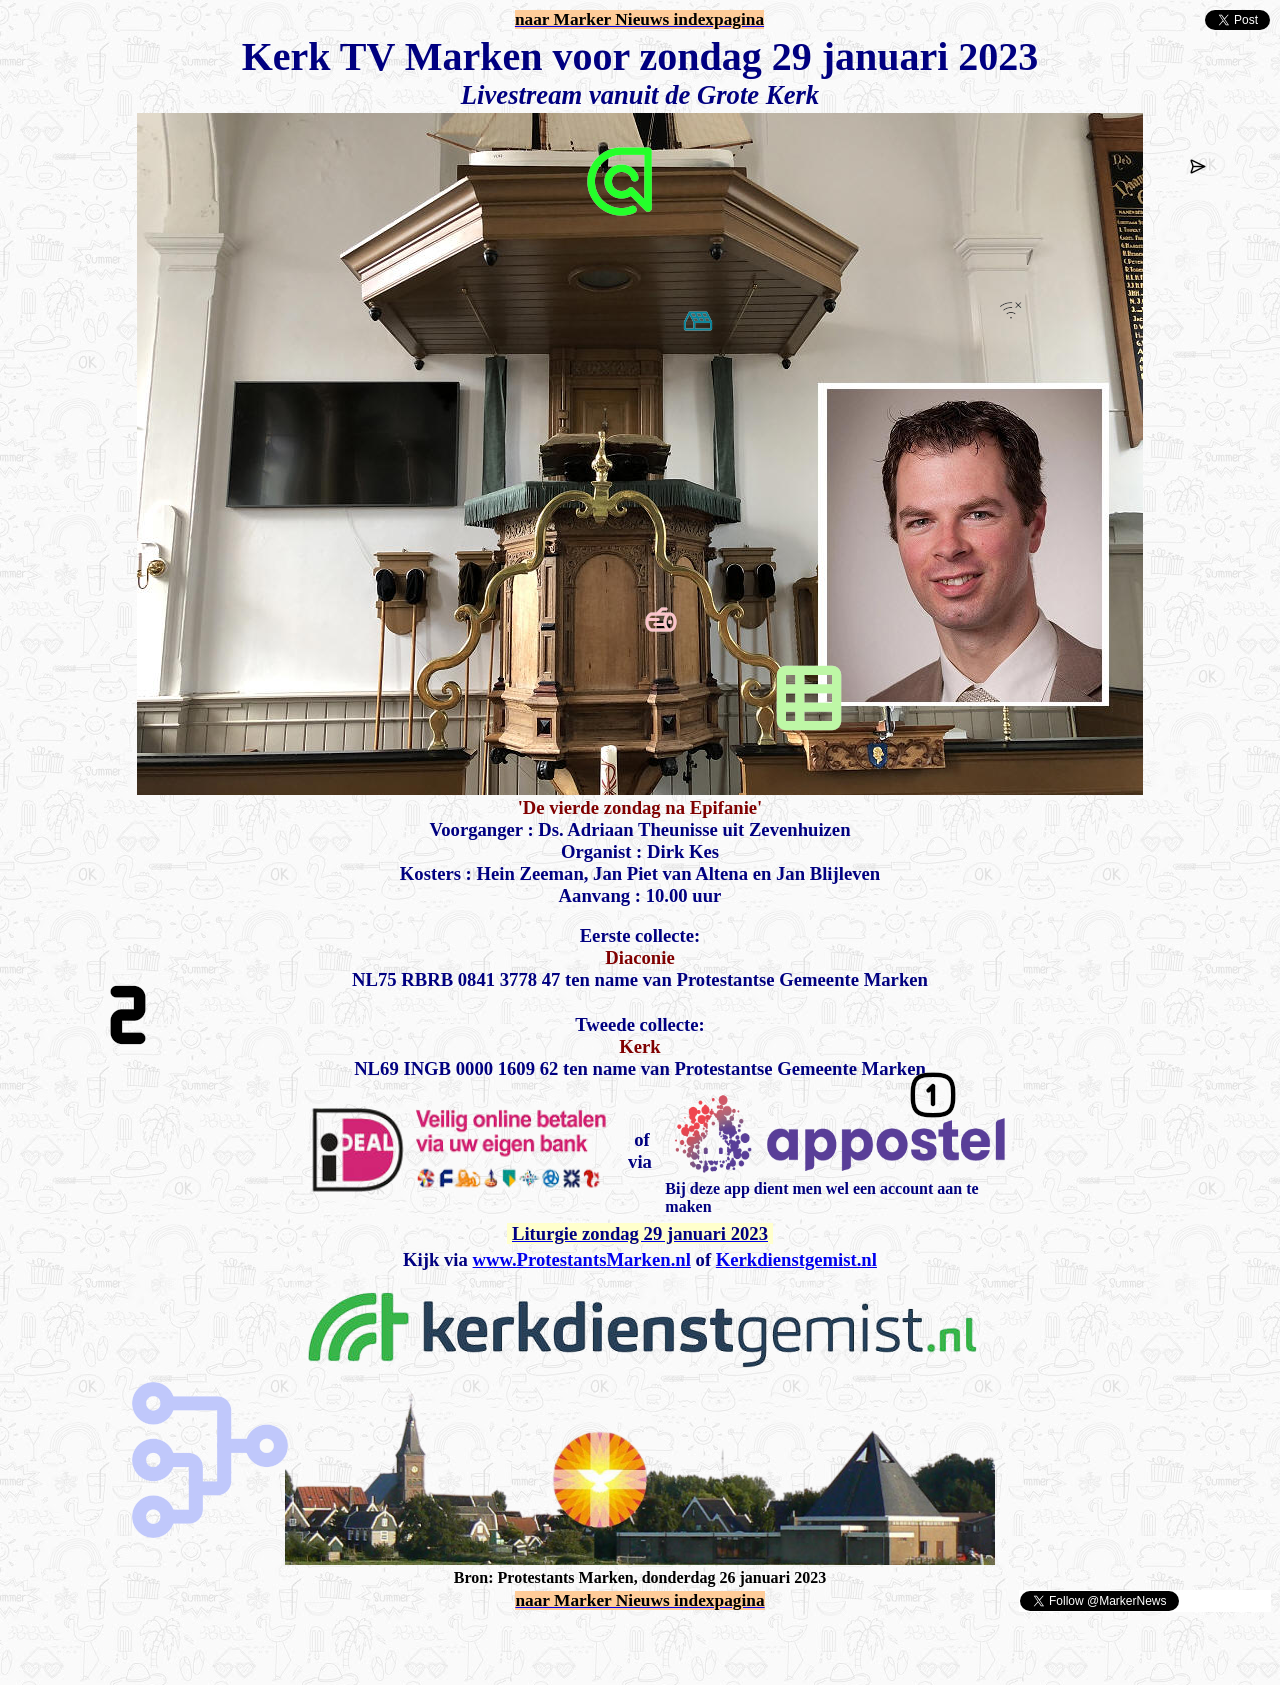 This screenshot has width=1280, height=1685. I want to click on send a message, so click(1197, 166).